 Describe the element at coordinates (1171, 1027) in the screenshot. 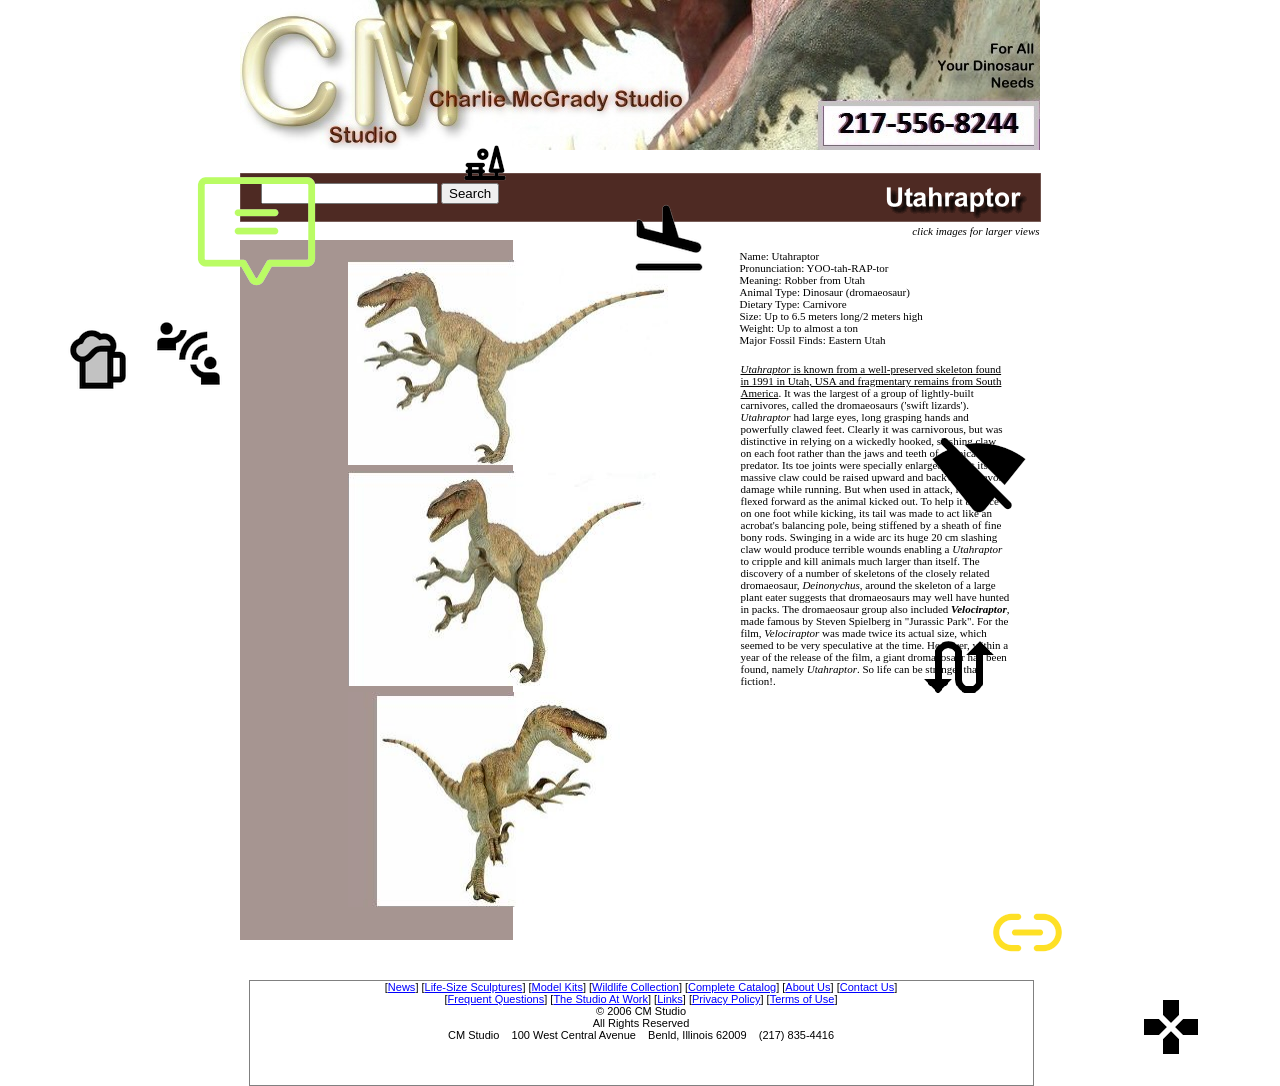

I see `access games or gaming section` at that location.